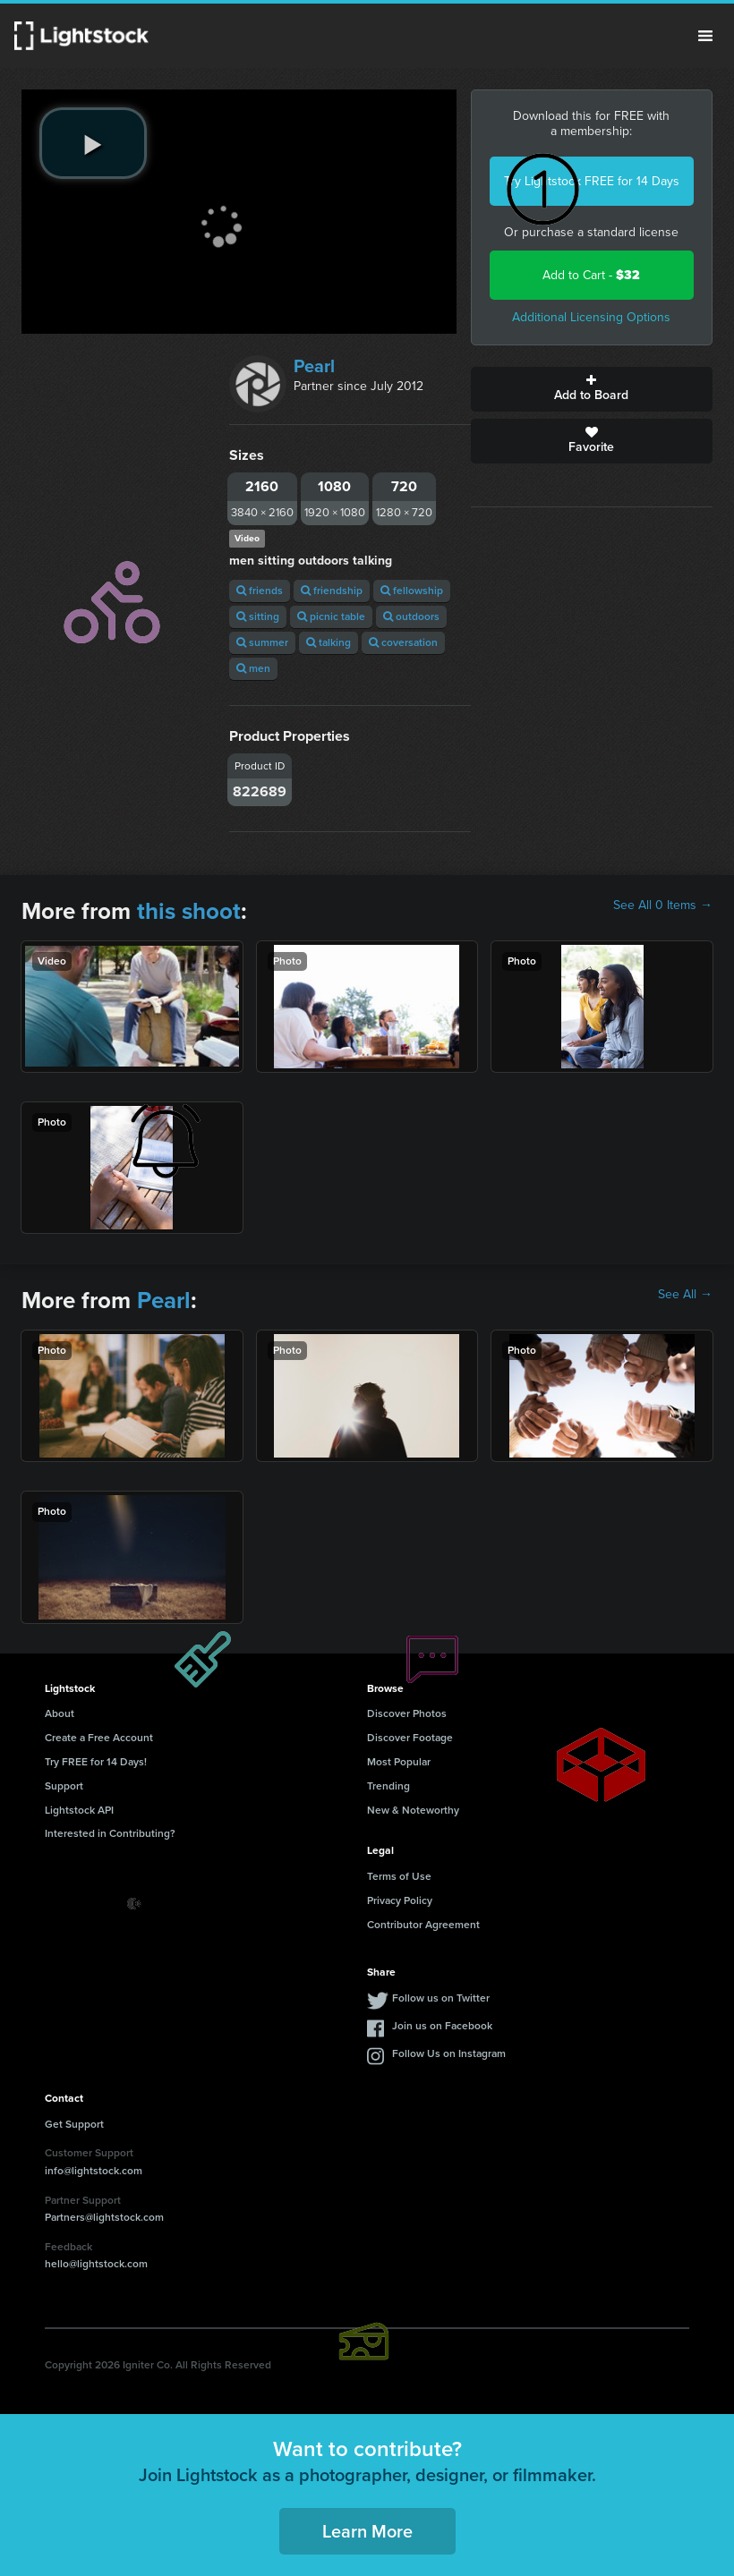  What do you see at coordinates (203, 1658) in the screenshot?
I see `access painting or drawing tools` at bounding box center [203, 1658].